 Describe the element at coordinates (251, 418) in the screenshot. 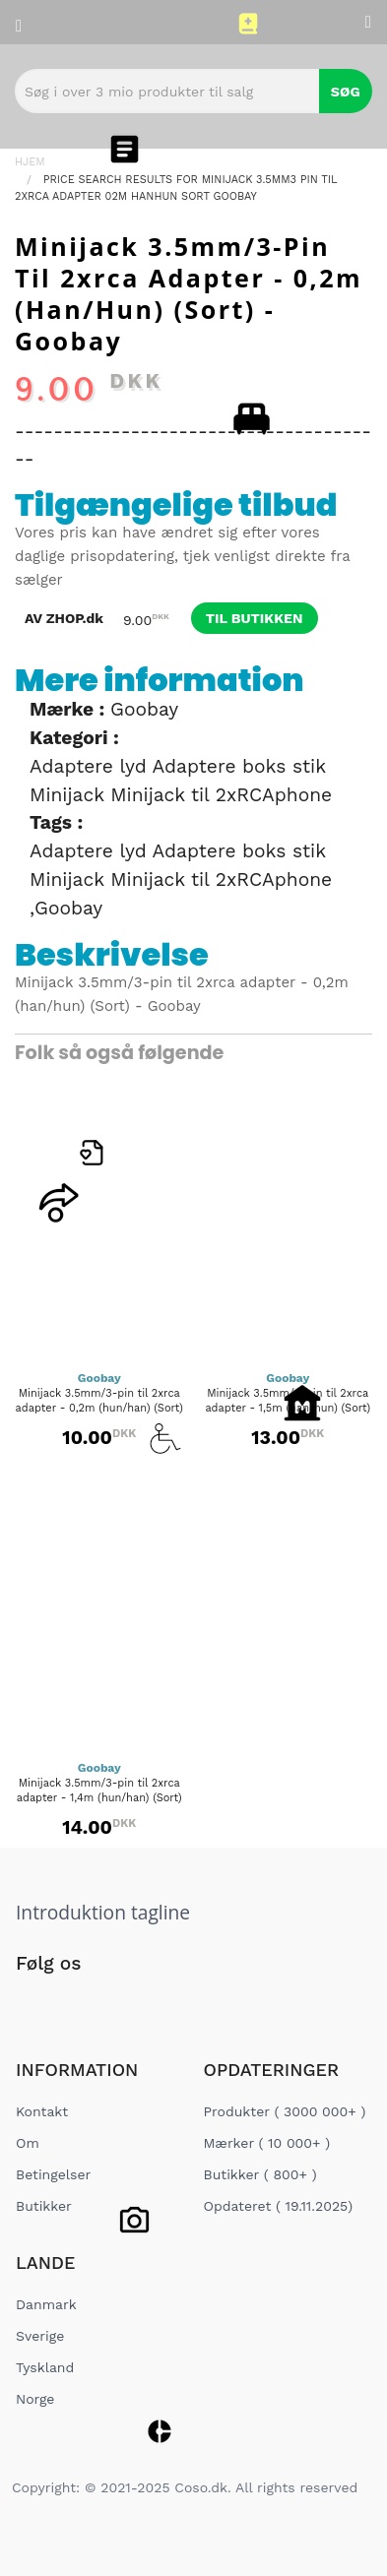

I see `select single bed room option` at that location.